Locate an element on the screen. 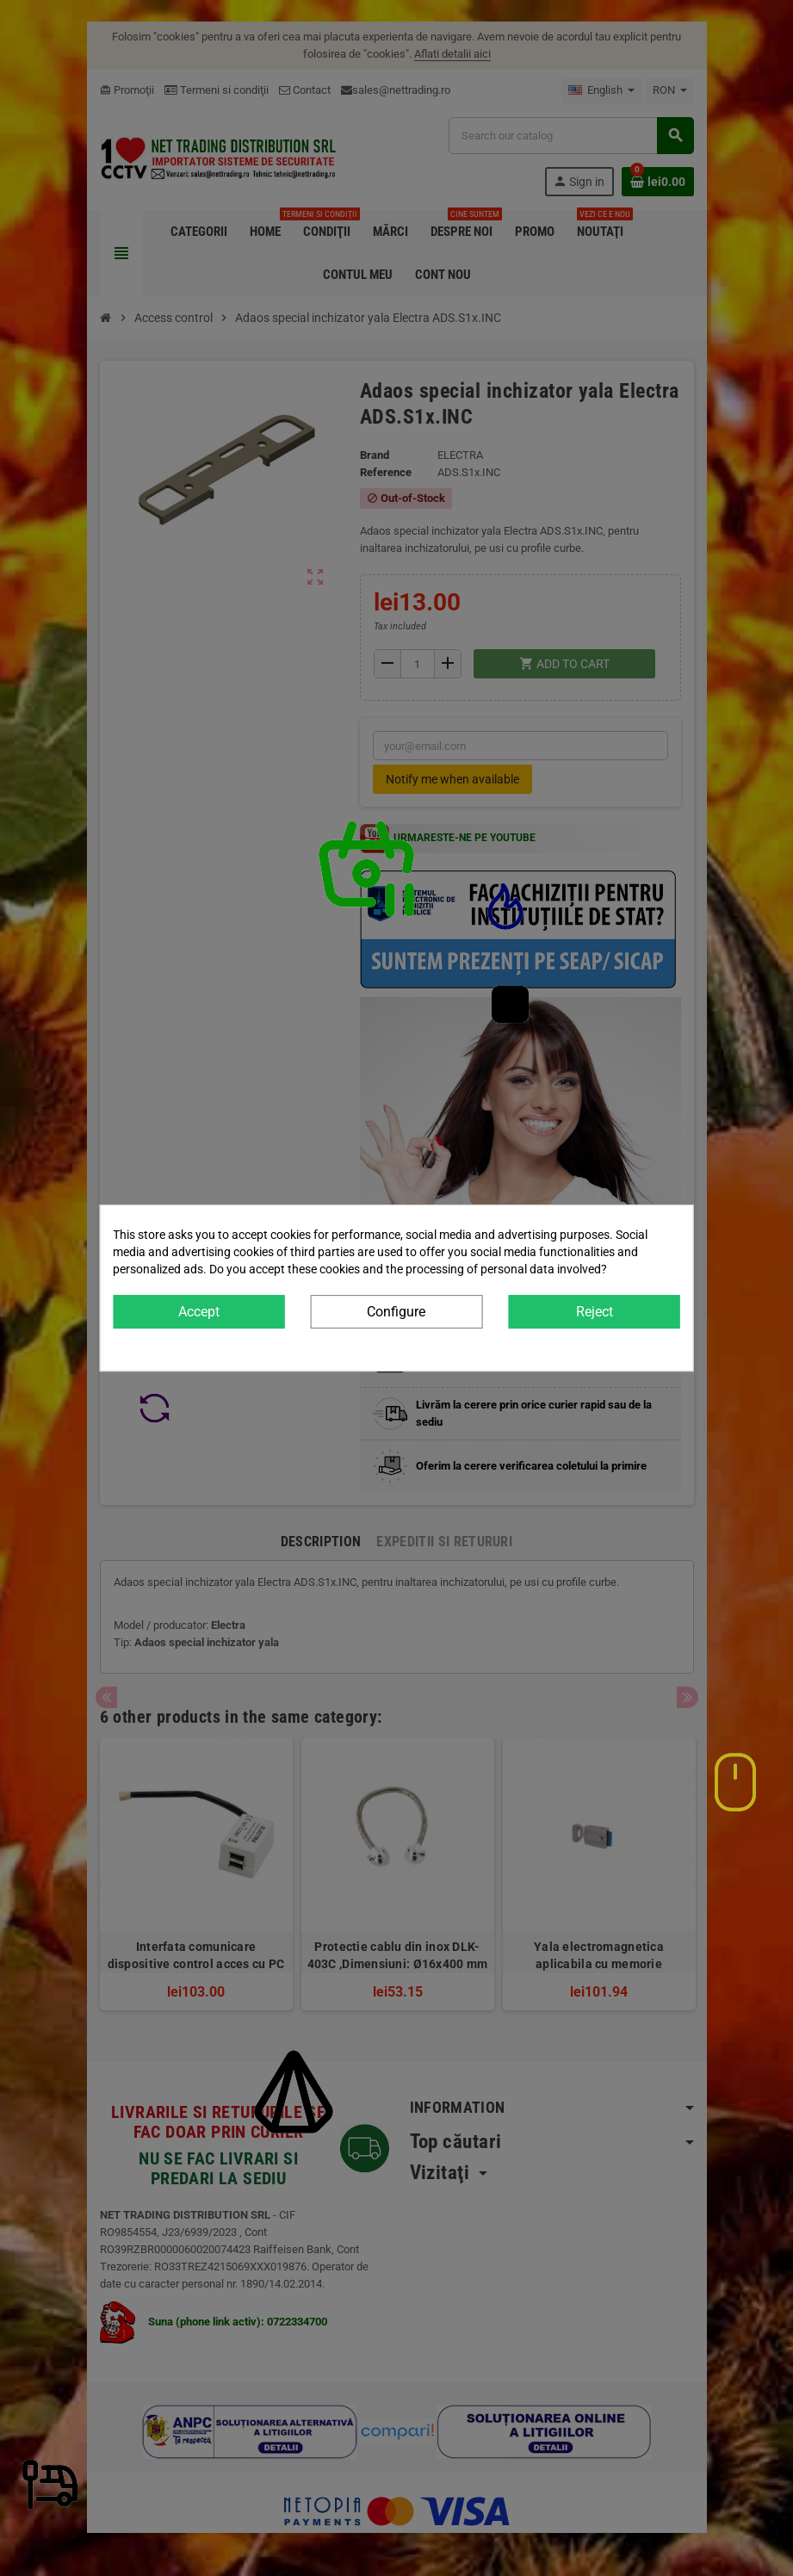  find nearby bus stops is located at coordinates (48, 2486).